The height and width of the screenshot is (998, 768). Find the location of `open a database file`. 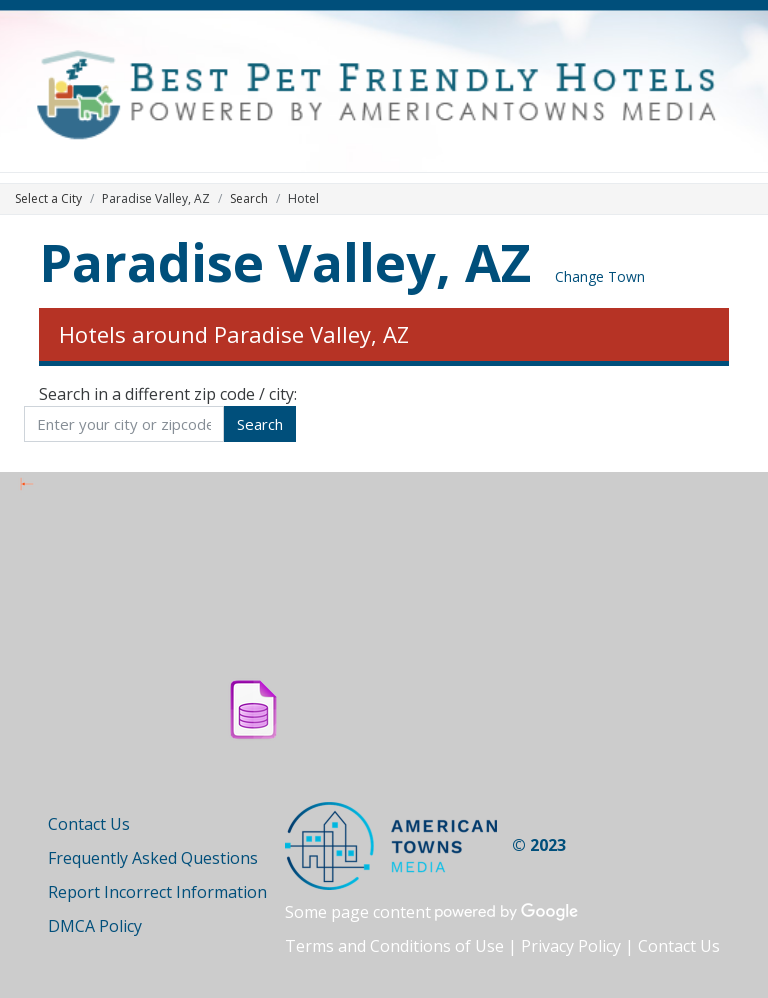

open a database file is located at coordinates (253, 709).